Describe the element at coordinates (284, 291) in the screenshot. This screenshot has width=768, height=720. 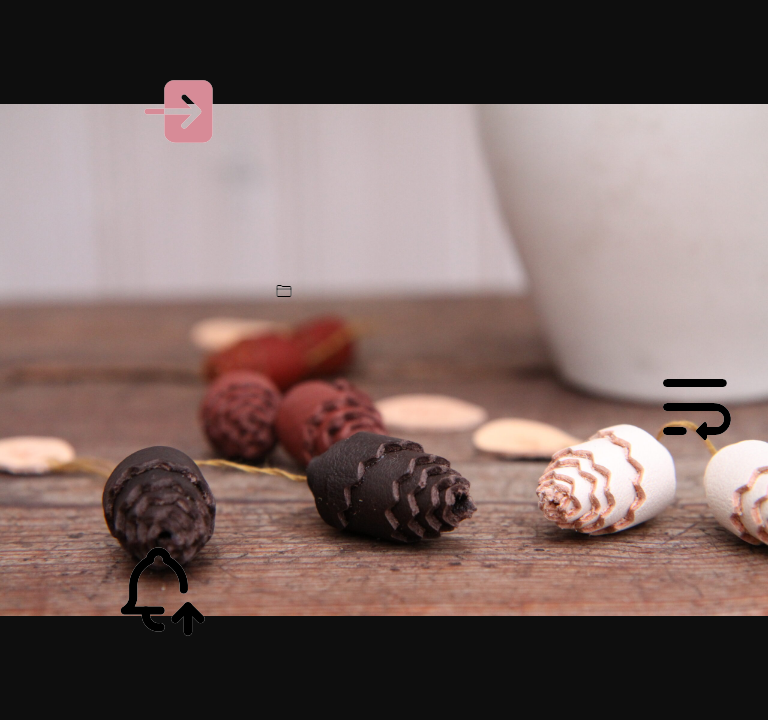
I see `access your files and documents` at that location.